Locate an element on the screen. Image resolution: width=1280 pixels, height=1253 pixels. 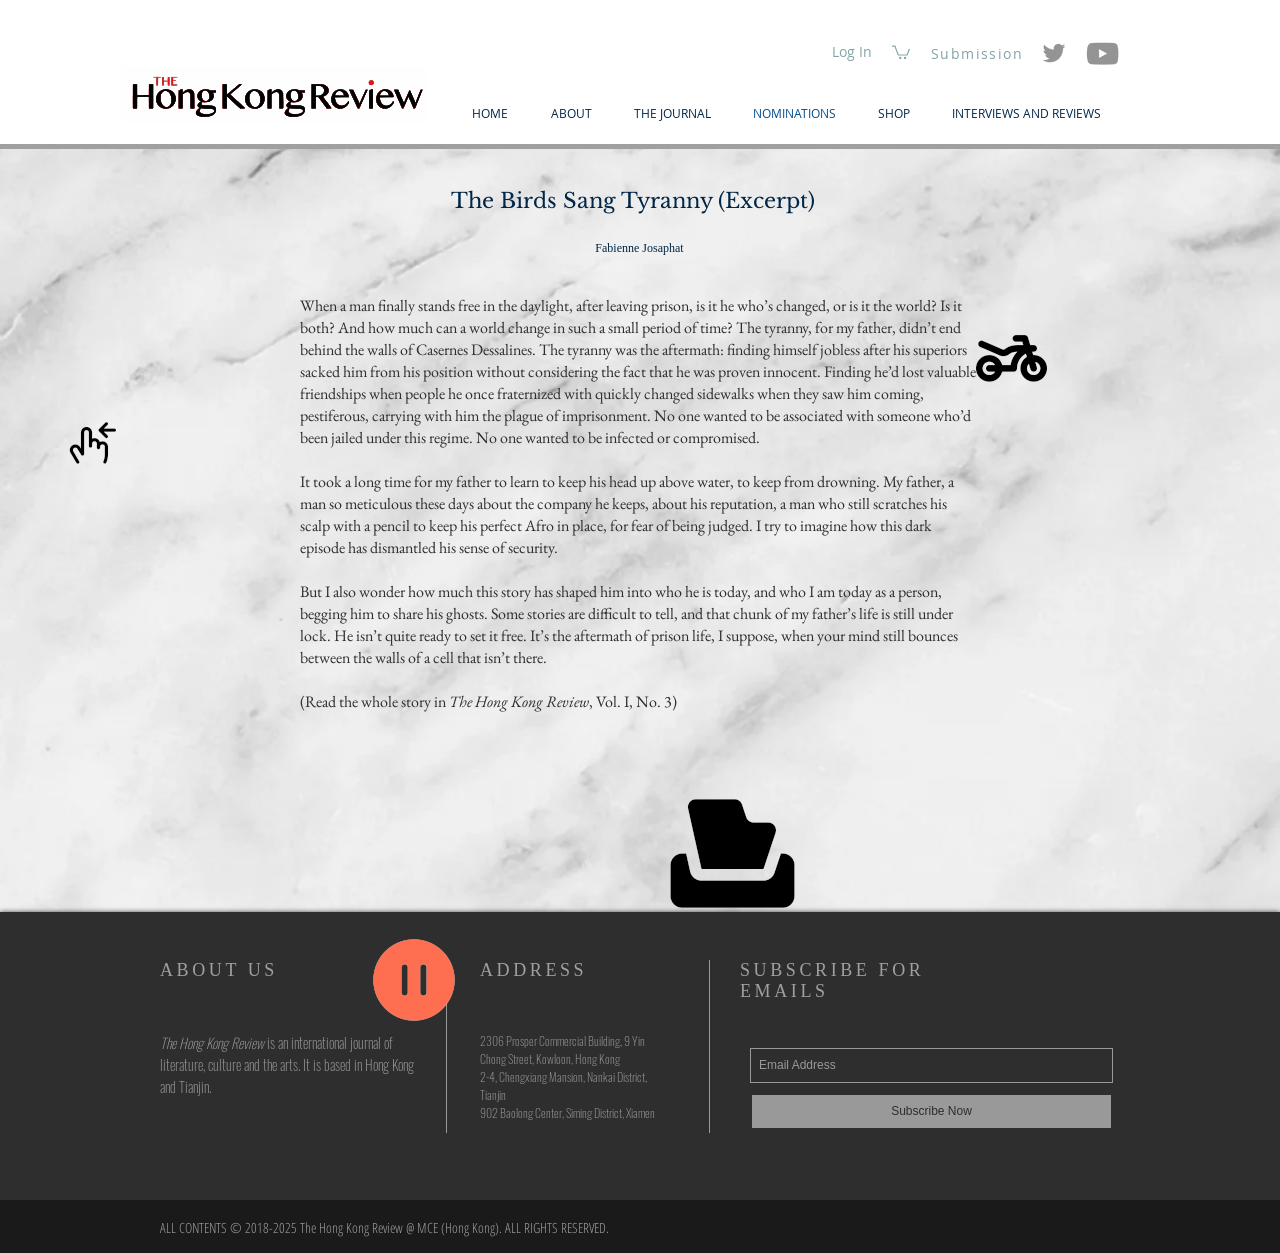
pause media playback is located at coordinates (414, 980).